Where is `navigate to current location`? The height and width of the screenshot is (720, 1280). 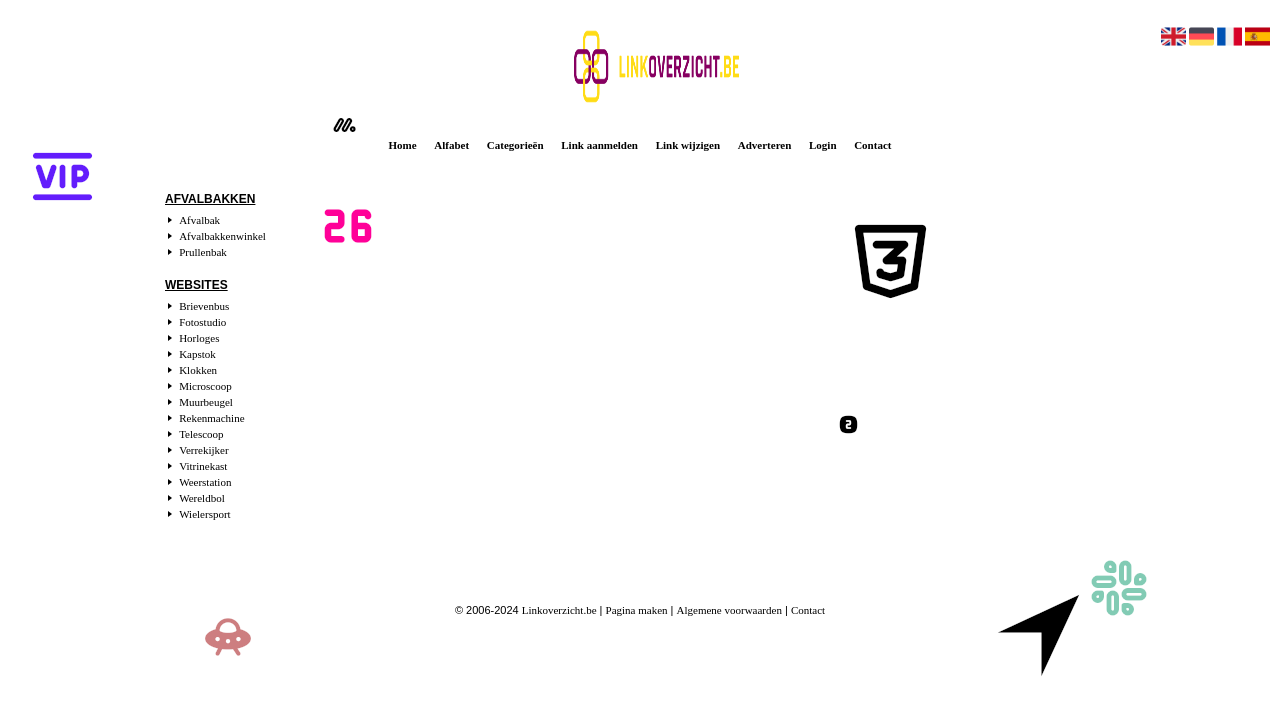
navigate to current location is located at coordinates (1038, 635).